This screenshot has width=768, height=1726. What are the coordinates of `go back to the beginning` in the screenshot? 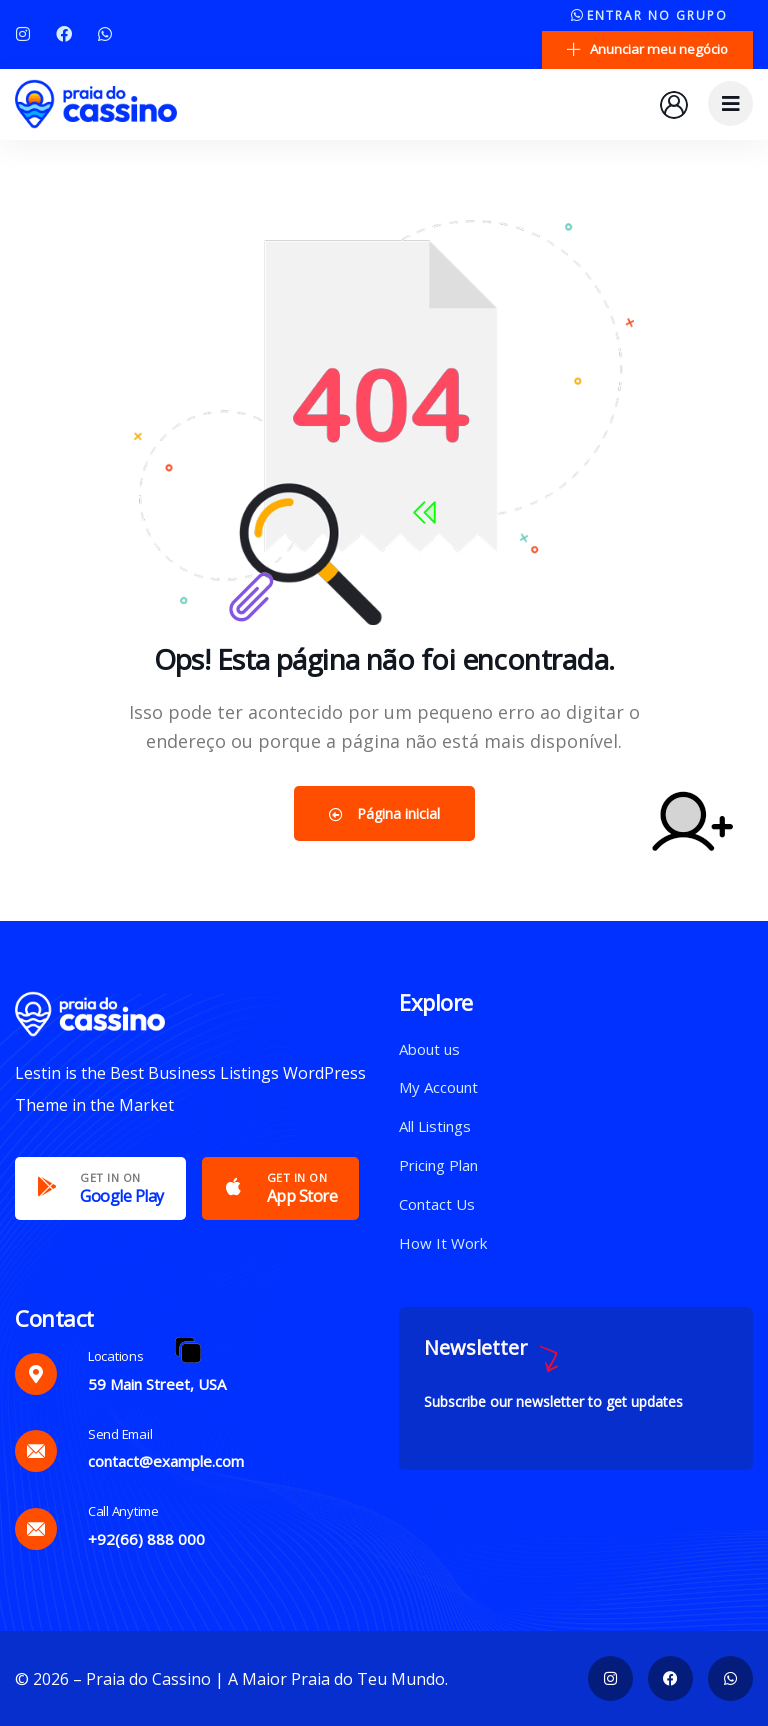 It's located at (425, 512).